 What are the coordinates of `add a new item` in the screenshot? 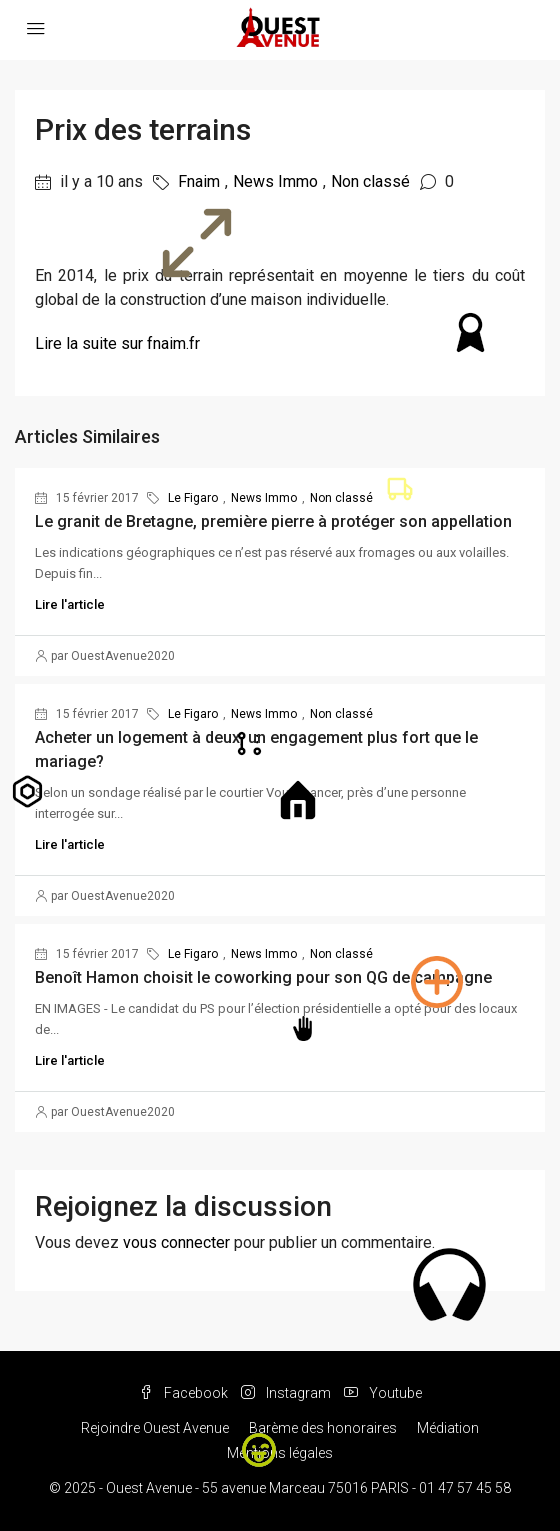 It's located at (437, 982).